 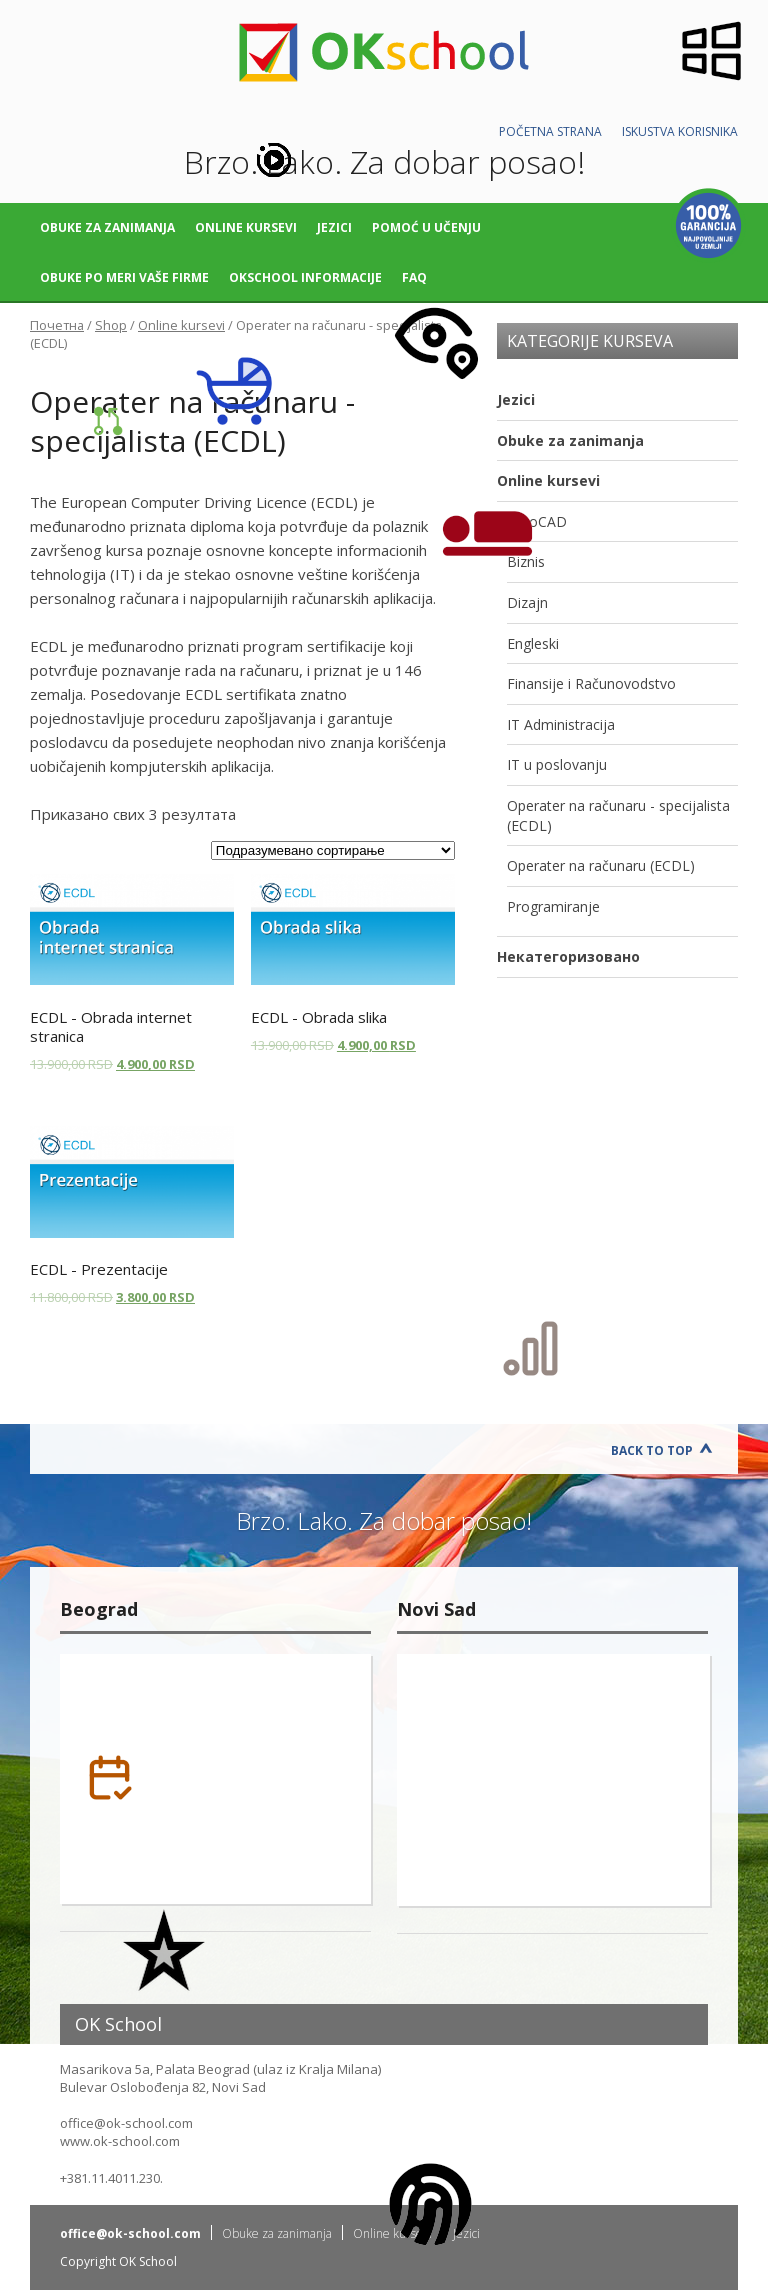 What do you see at coordinates (107, 421) in the screenshot?
I see `create a new pull request` at bounding box center [107, 421].